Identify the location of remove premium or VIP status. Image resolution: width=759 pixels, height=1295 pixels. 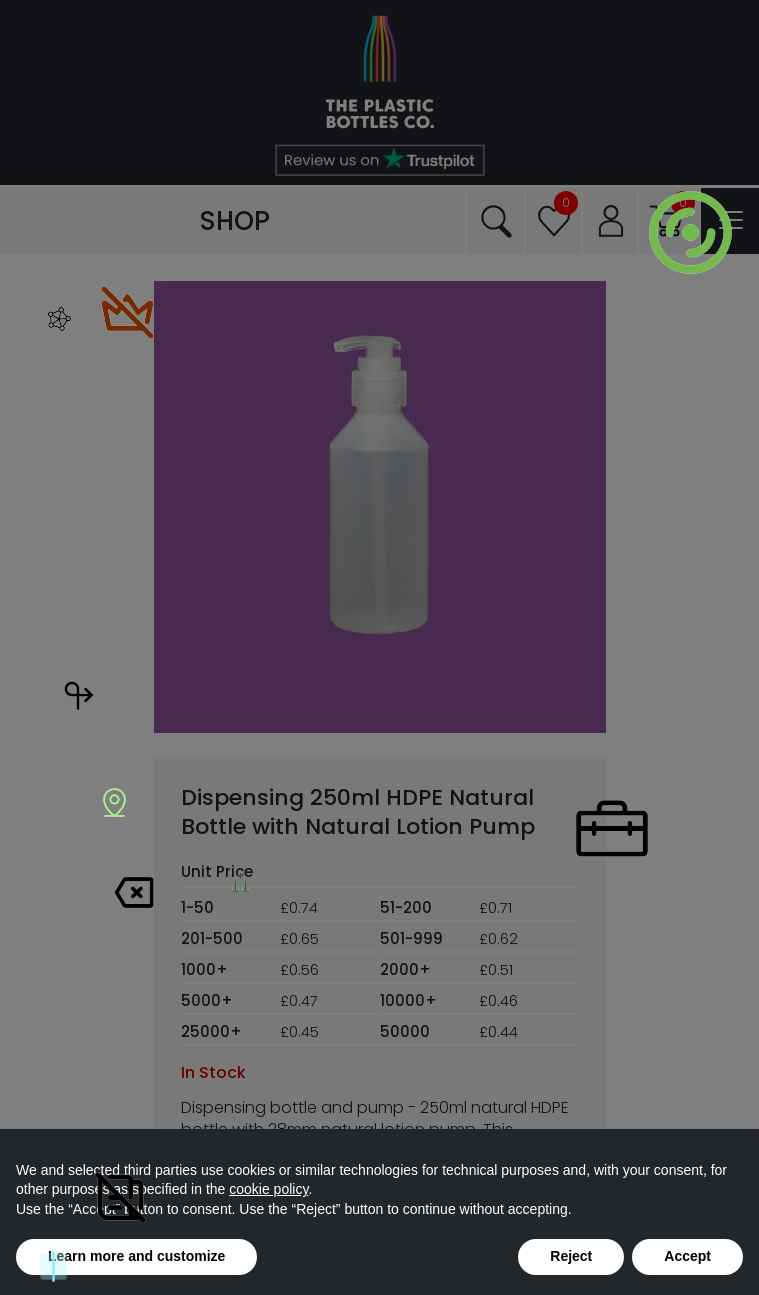
(127, 312).